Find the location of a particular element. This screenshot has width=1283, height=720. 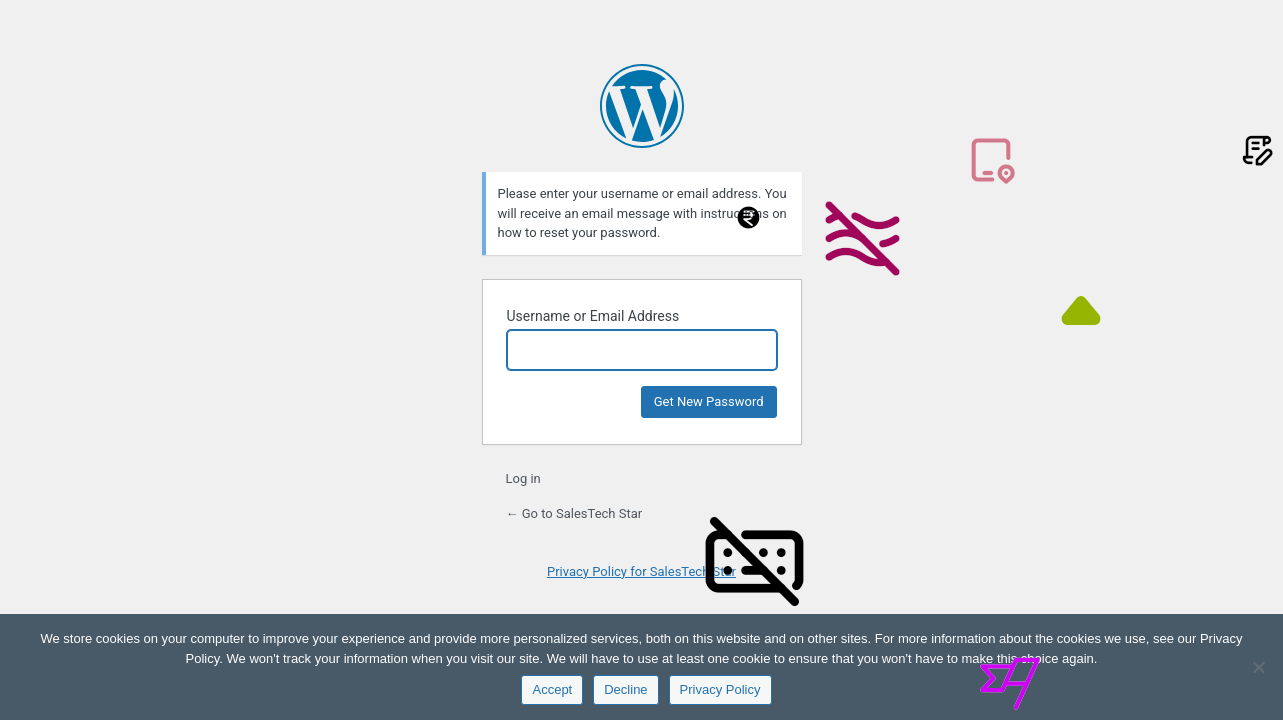

pin a location on your tablet device is located at coordinates (991, 160).